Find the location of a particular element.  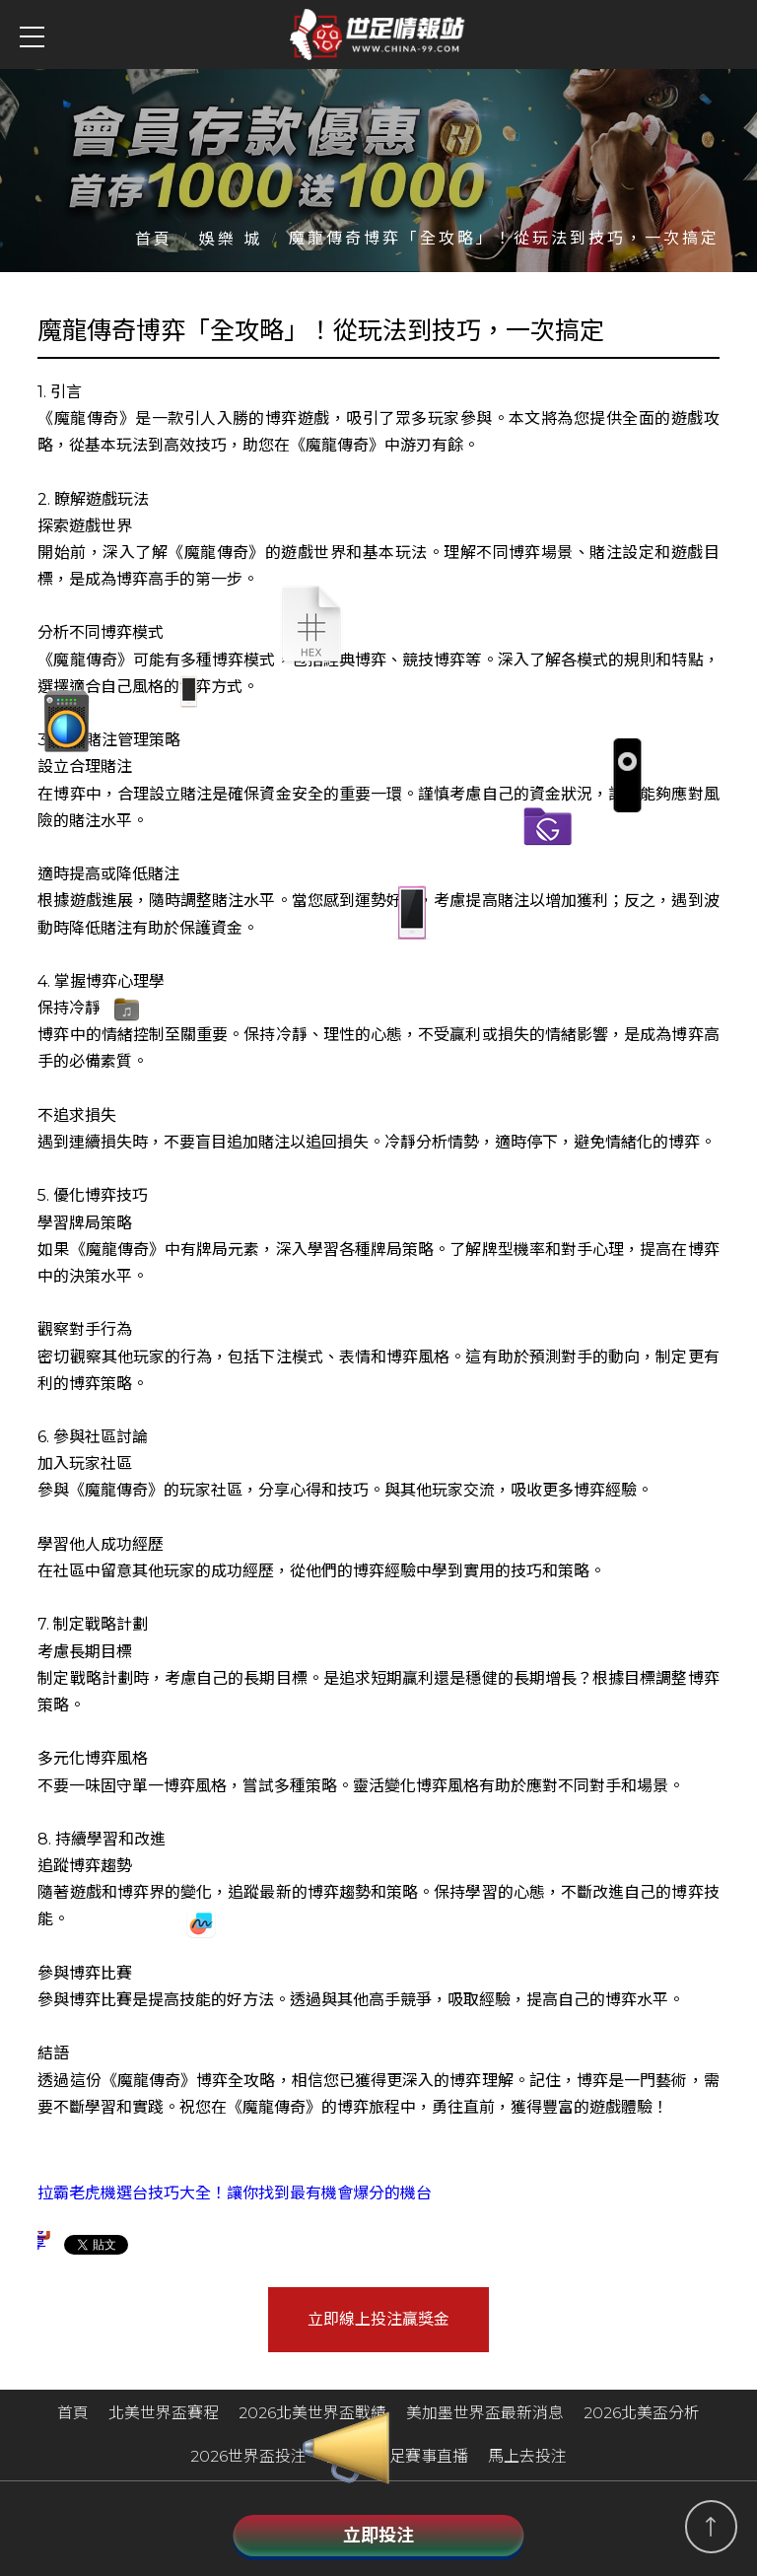

access RAID storage configuration settings is located at coordinates (66, 721).